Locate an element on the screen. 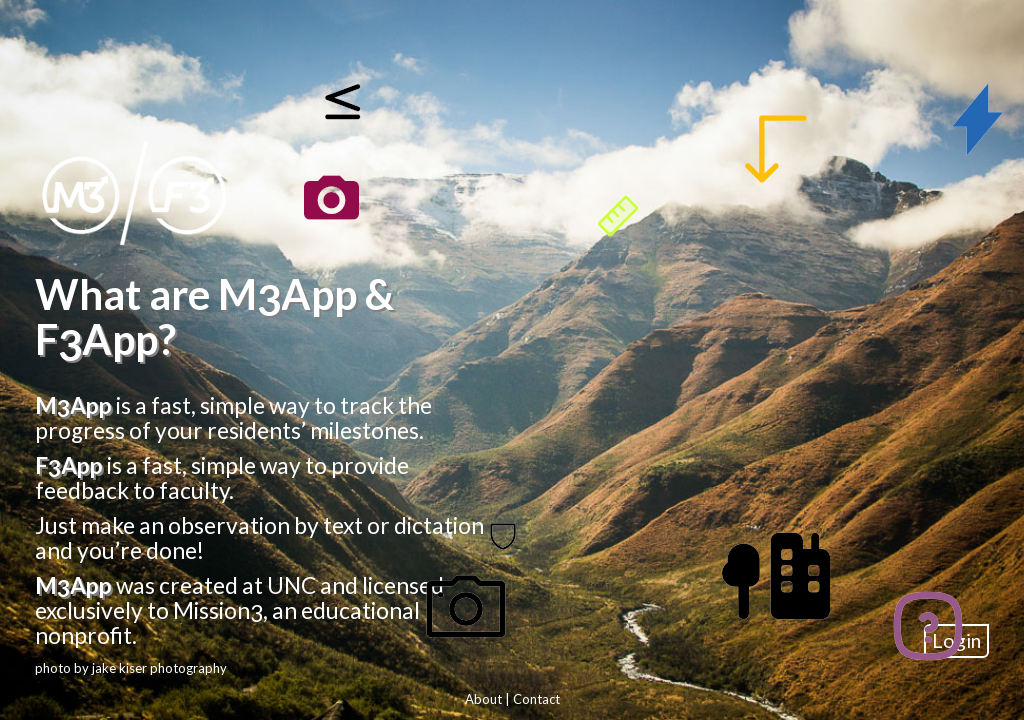  take a photo or screenshot is located at coordinates (466, 609).